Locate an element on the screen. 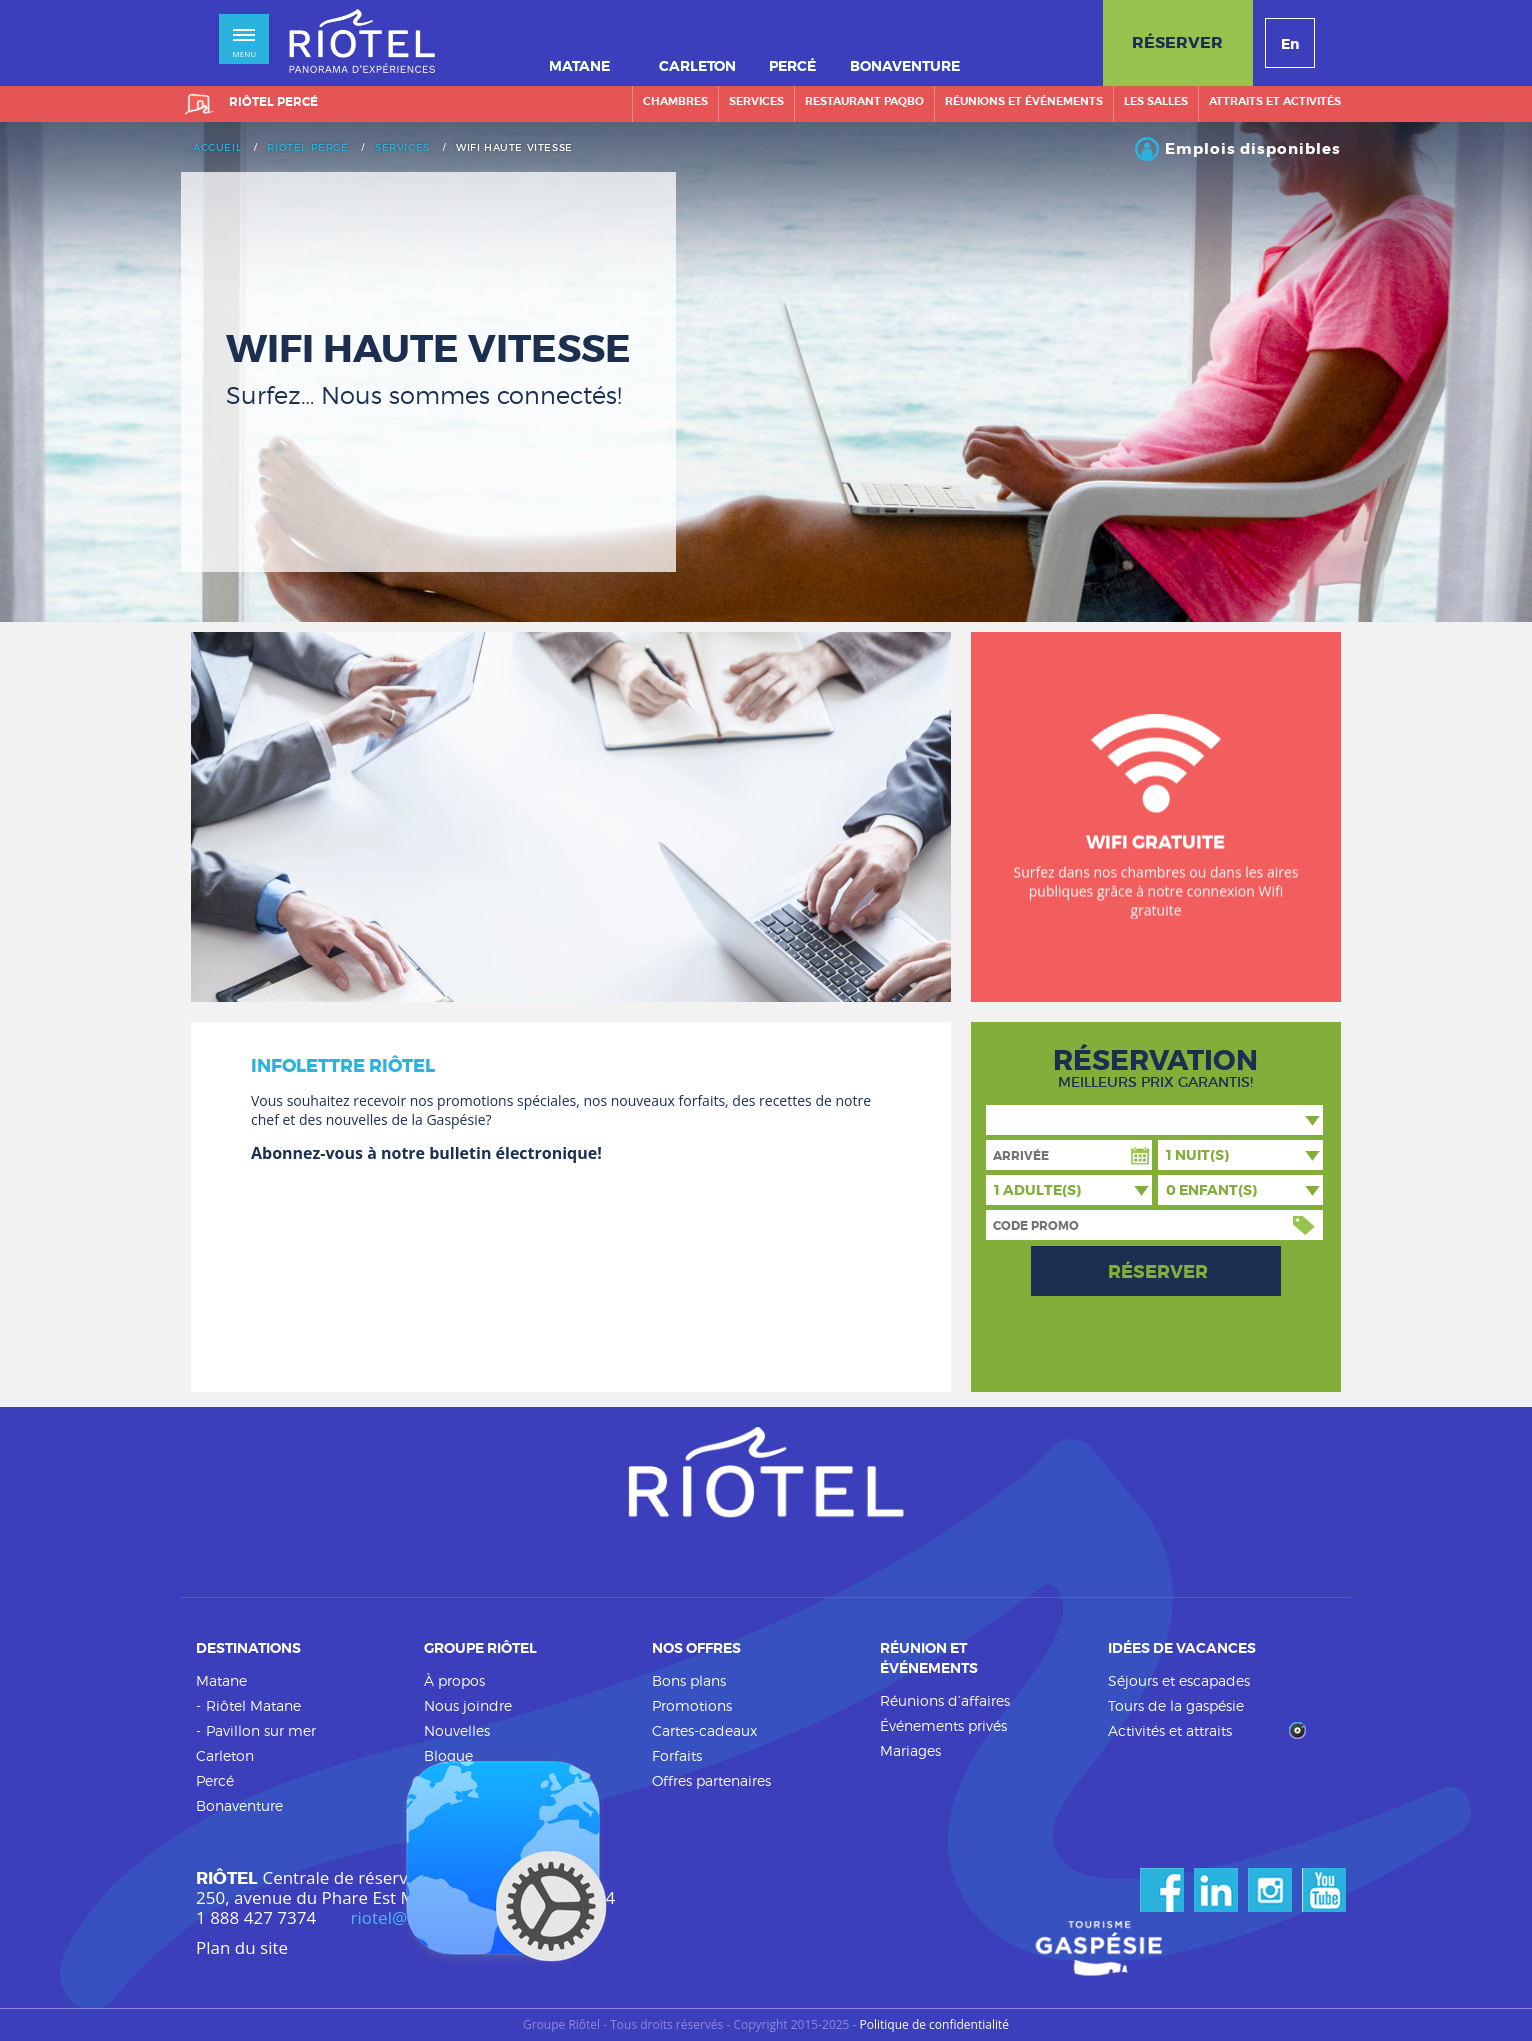 This screenshot has height=2041, width=1532. open groove music app is located at coordinates (1297, 1730).